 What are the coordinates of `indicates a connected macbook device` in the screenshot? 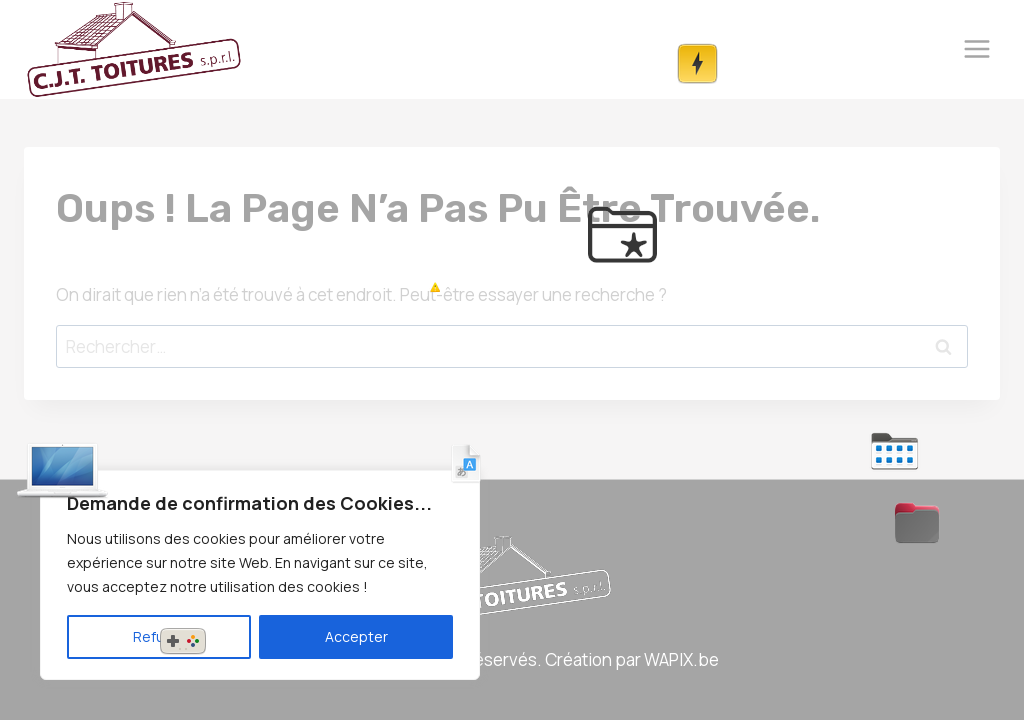 It's located at (62, 465).